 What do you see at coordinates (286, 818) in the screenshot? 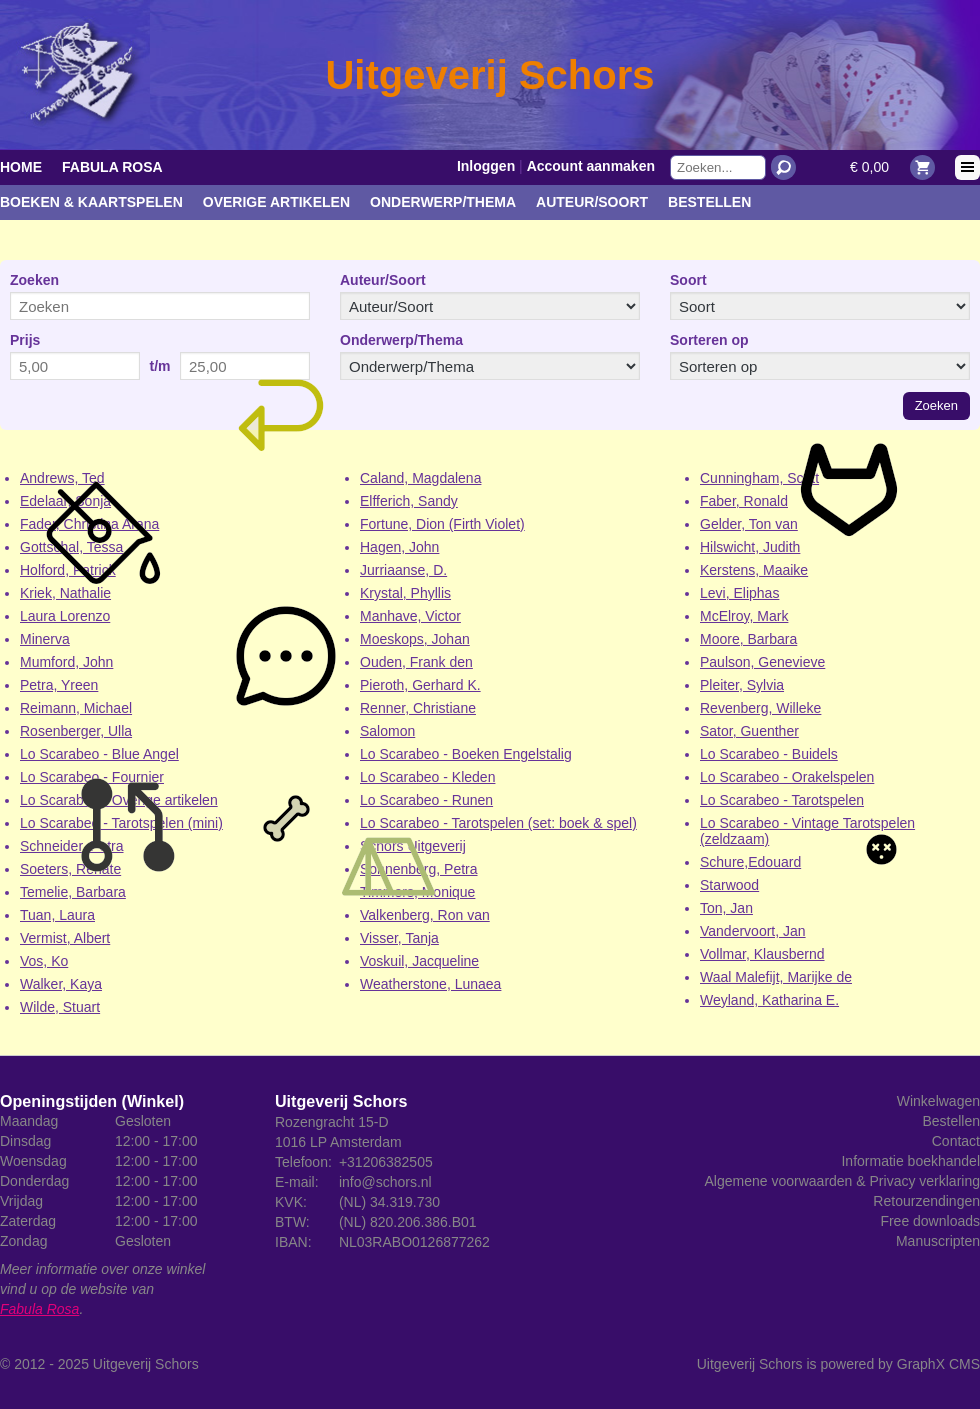
I see `access pet-related features or settings` at bounding box center [286, 818].